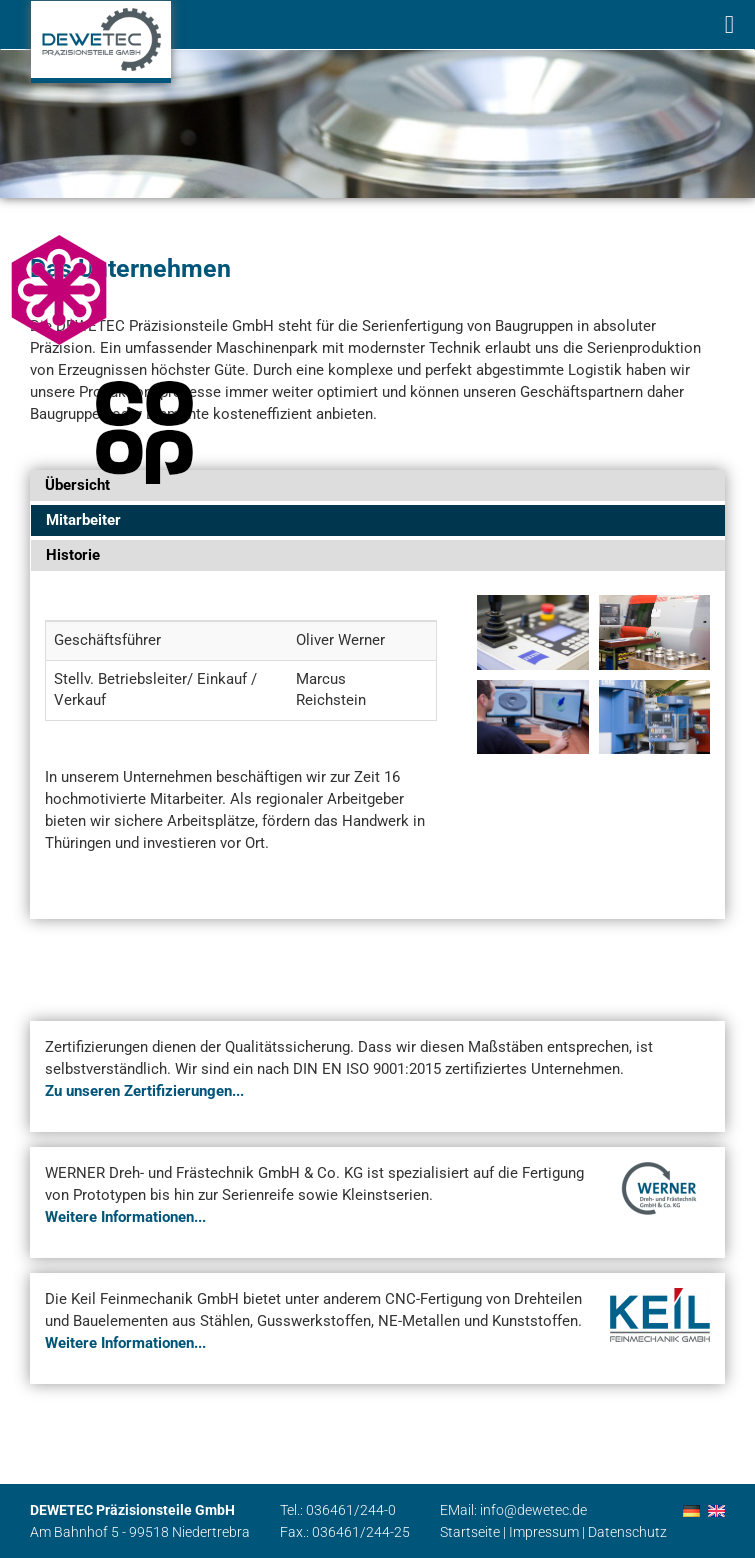 This screenshot has height=1558, width=755. What do you see at coordinates (59, 290) in the screenshot?
I see `open boxy svg vector graphics editor` at bounding box center [59, 290].